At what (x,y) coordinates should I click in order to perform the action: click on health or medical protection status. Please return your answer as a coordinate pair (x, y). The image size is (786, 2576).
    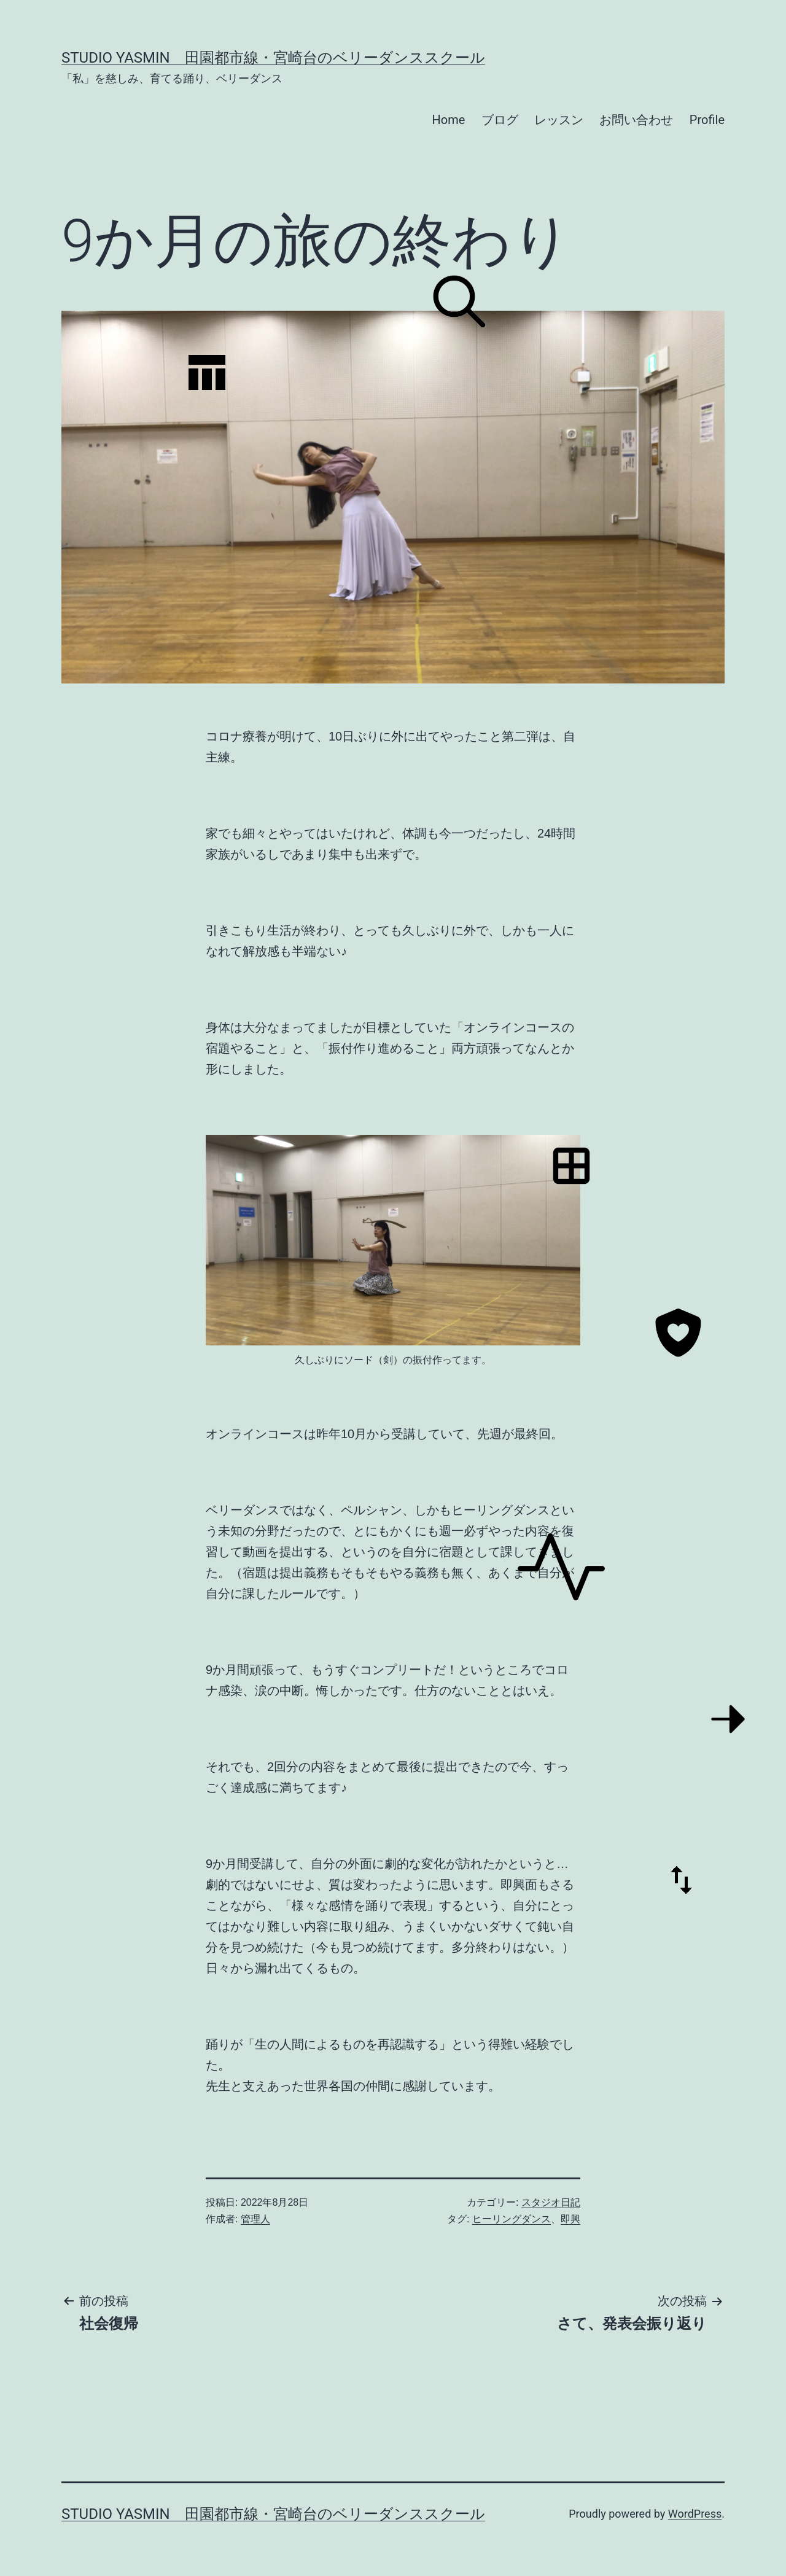
    Looking at the image, I should click on (678, 1333).